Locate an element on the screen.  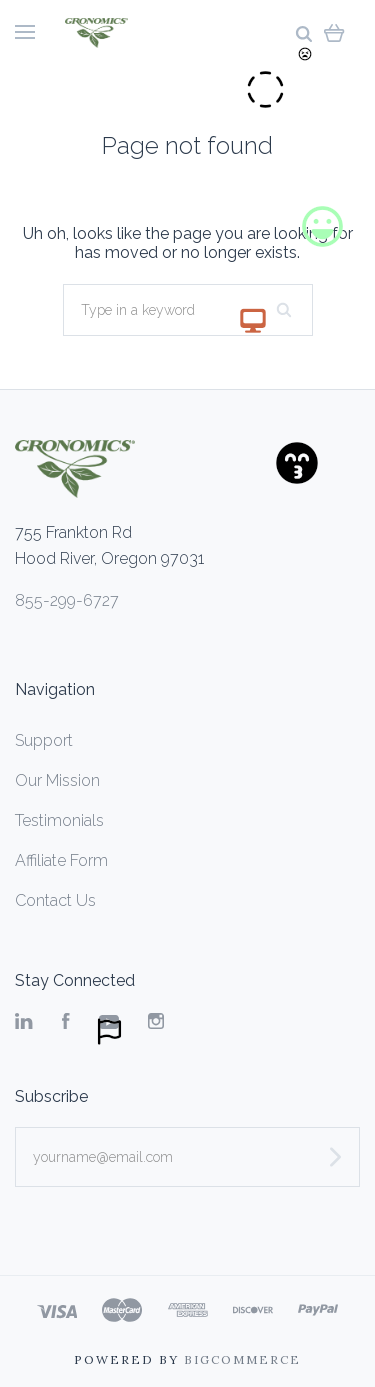
switch to desktop view is located at coordinates (253, 320).